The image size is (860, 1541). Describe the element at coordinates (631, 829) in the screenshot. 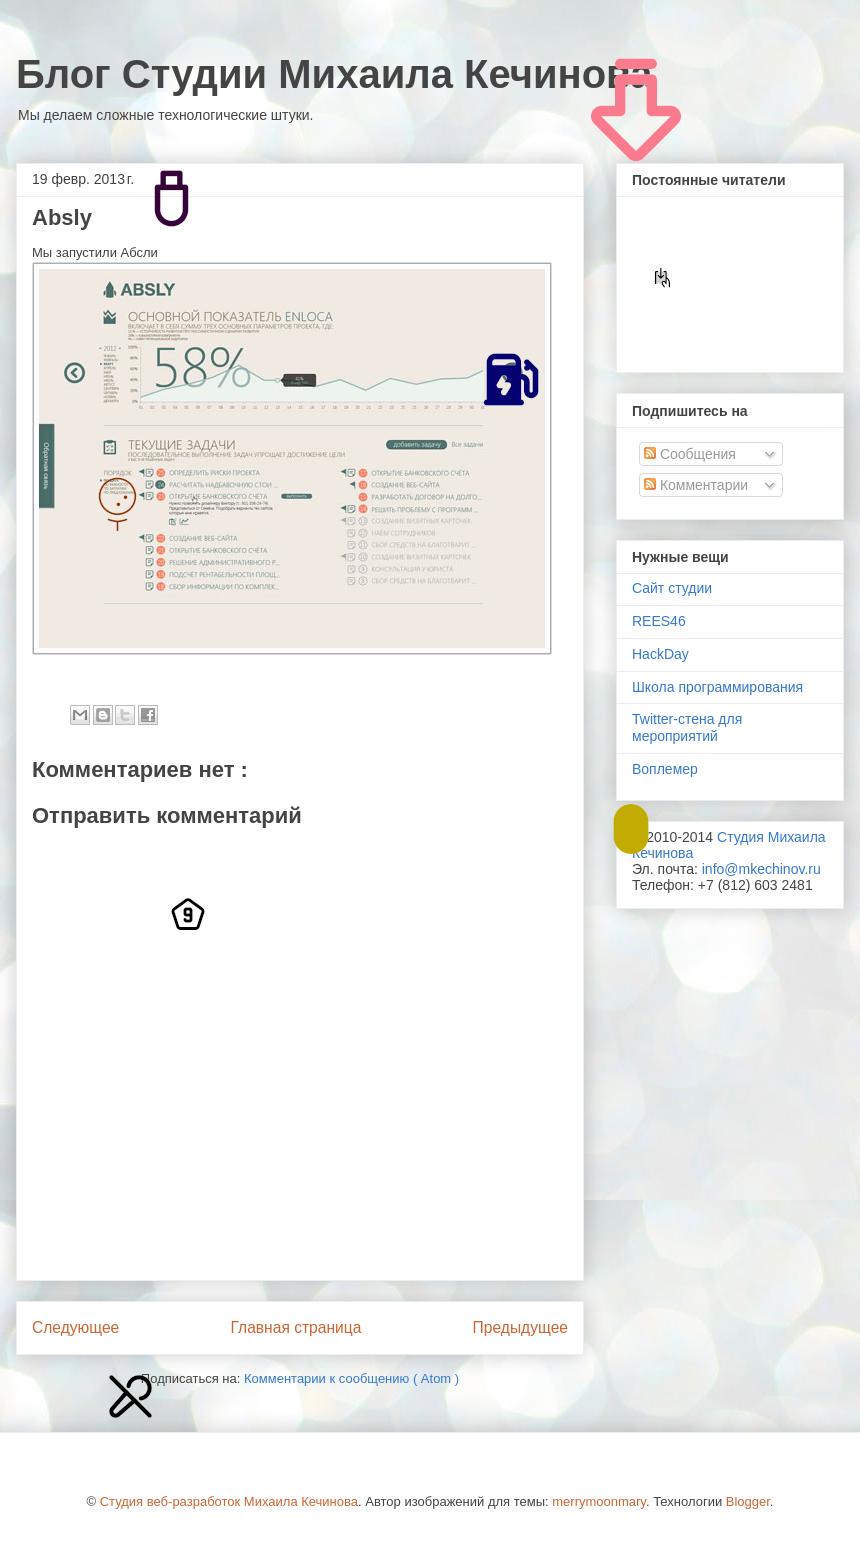

I see `access medication or pharmacy features` at that location.